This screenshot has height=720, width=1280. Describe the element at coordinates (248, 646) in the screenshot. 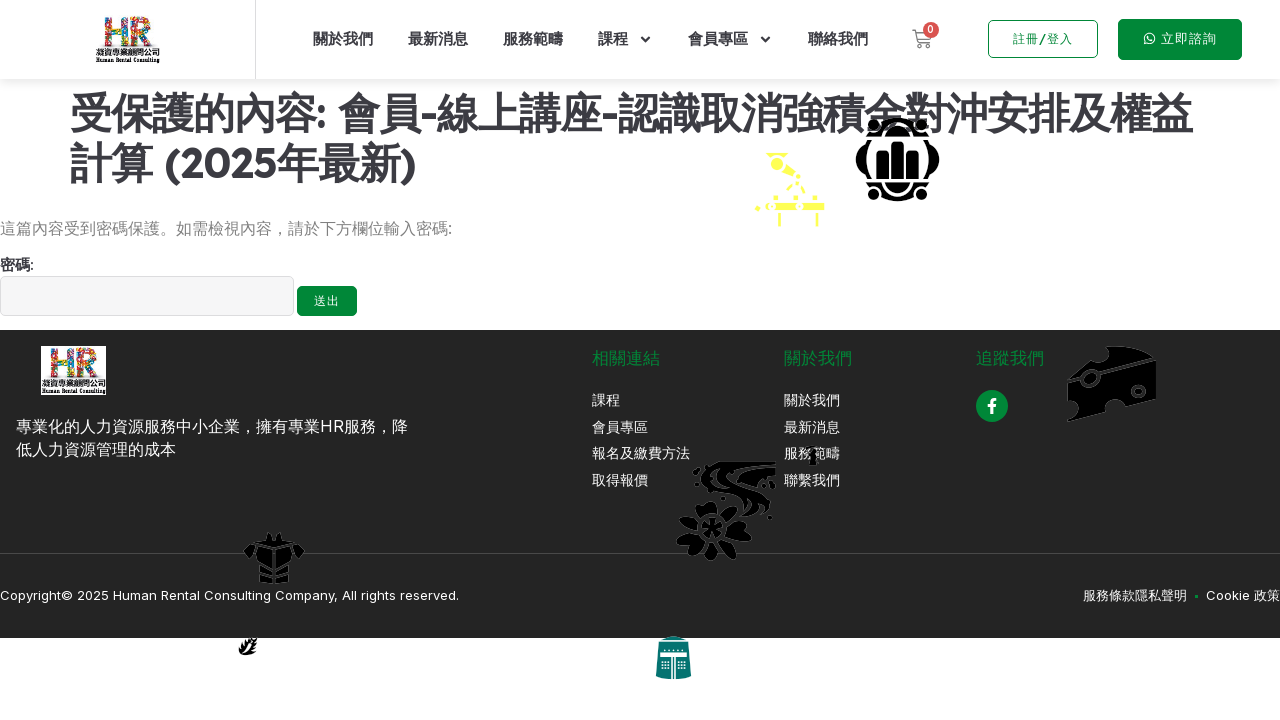

I see `select pimiento or pepper ingredient` at that location.